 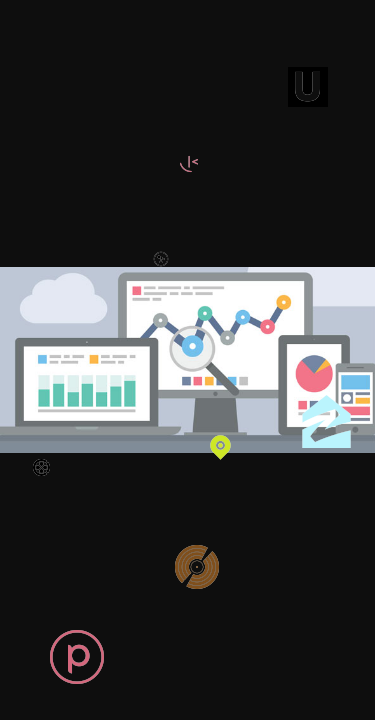 I want to click on WPExplorer WordPress themes and resources logo, so click(x=161, y=259).